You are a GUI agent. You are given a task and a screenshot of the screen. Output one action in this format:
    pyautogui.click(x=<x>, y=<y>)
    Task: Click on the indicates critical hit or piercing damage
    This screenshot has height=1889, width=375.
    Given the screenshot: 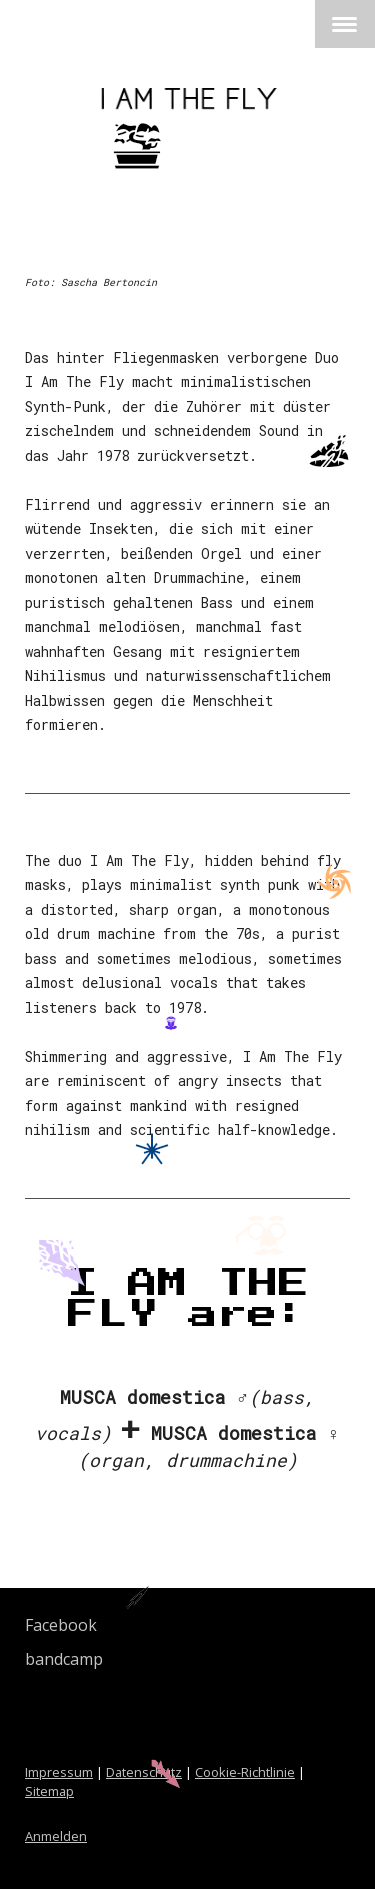 What is the action you would take?
    pyautogui.click(x=166, y=1774)
    